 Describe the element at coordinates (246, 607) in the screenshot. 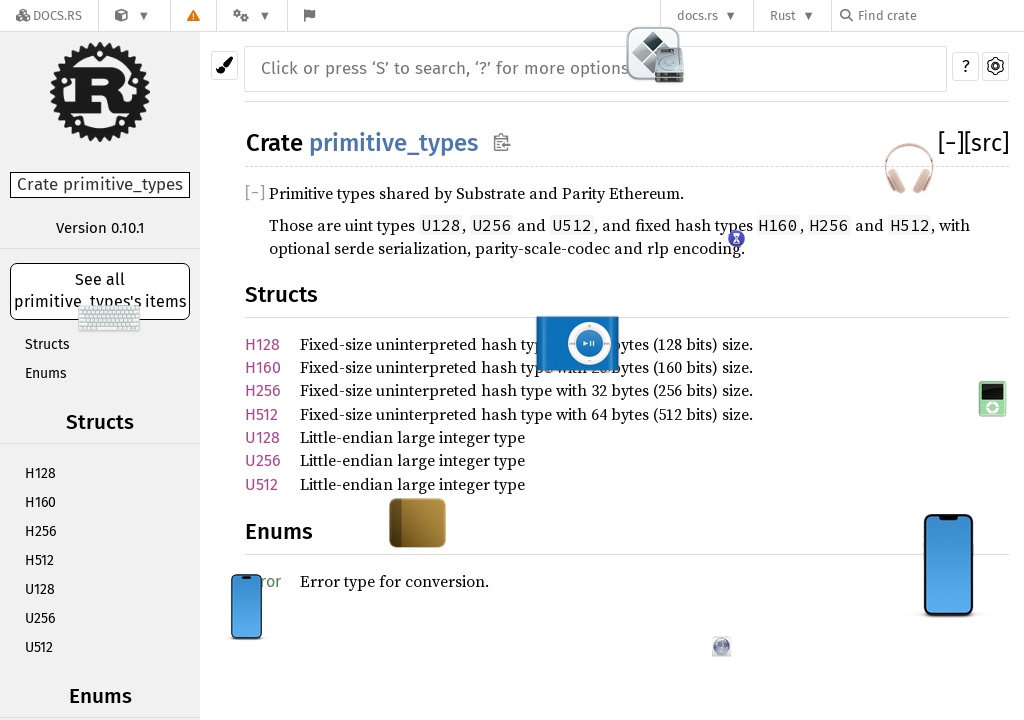

I see `iPhone 16 device icon` at that location.